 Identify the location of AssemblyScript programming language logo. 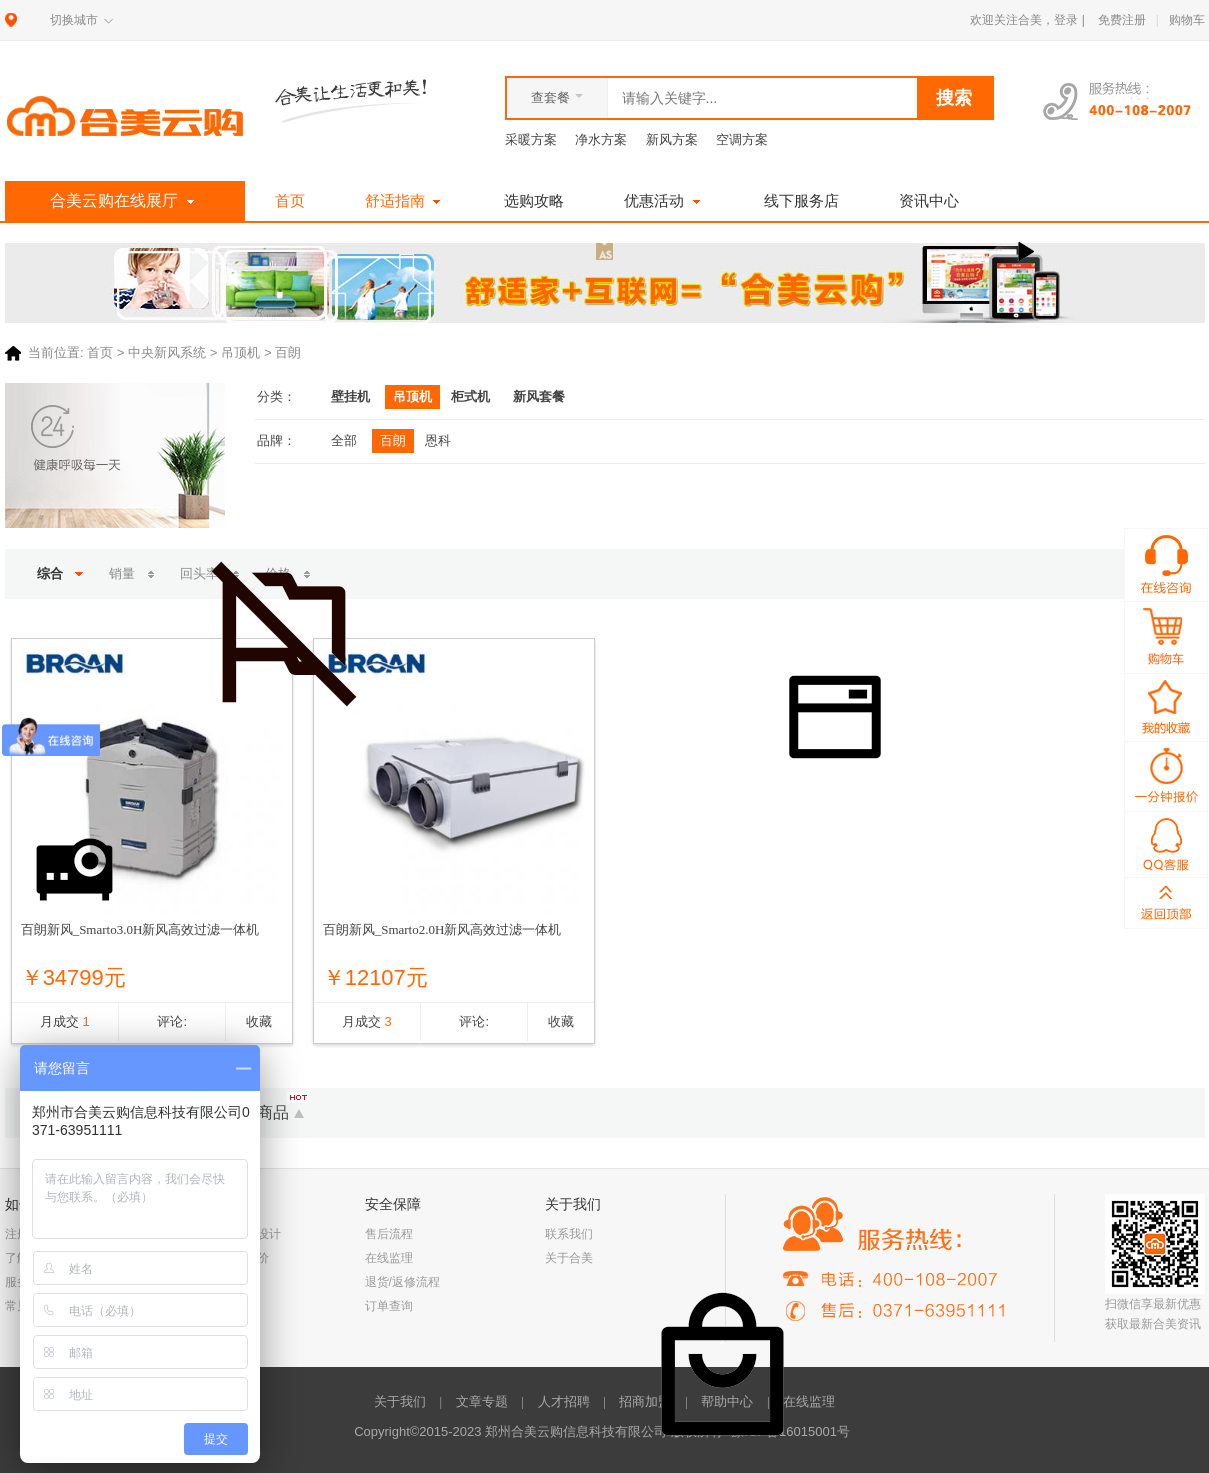
(604, 251).